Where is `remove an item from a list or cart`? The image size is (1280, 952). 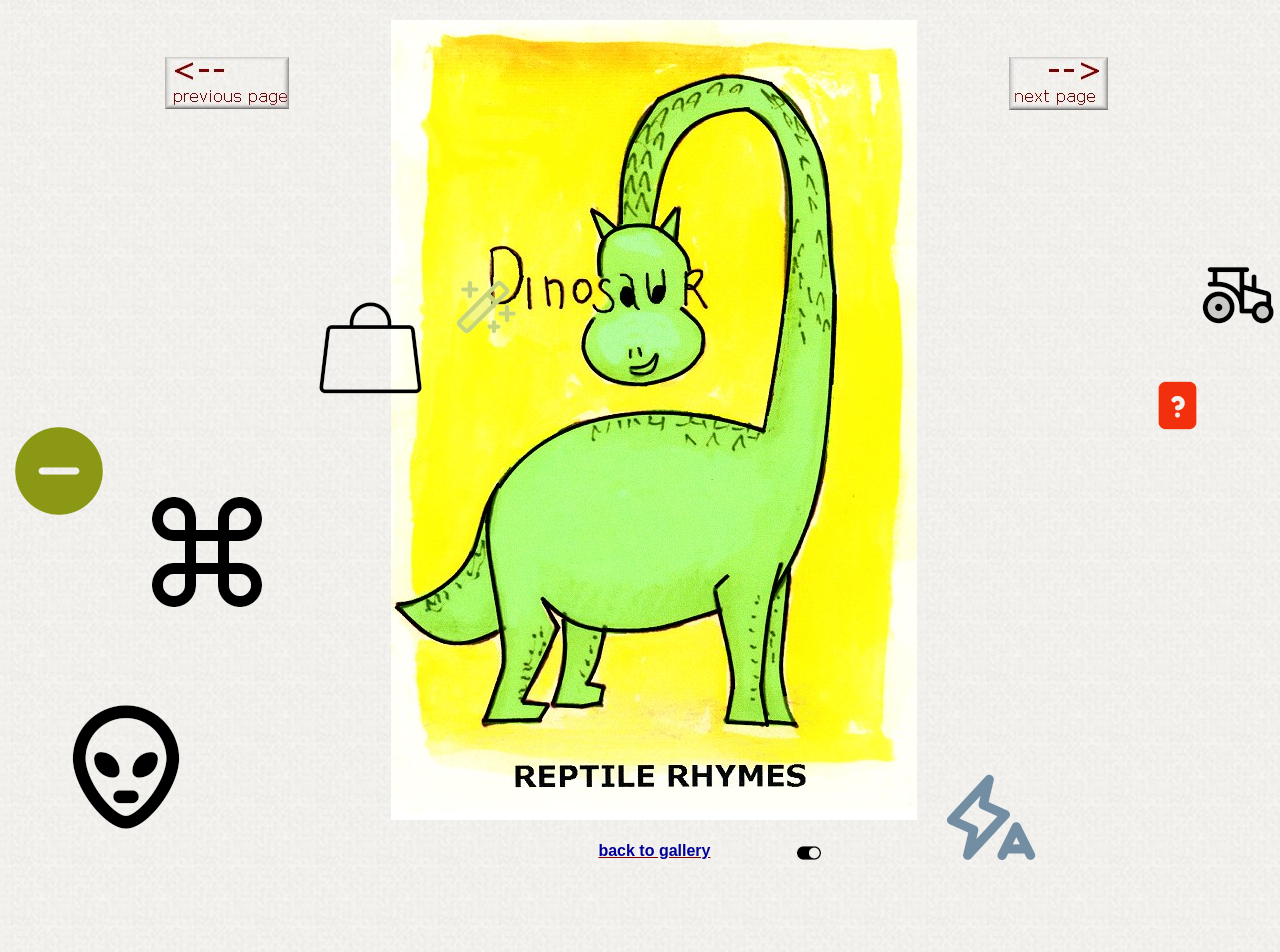
remove an item from a list or cart is located at coordinates (59, 471).